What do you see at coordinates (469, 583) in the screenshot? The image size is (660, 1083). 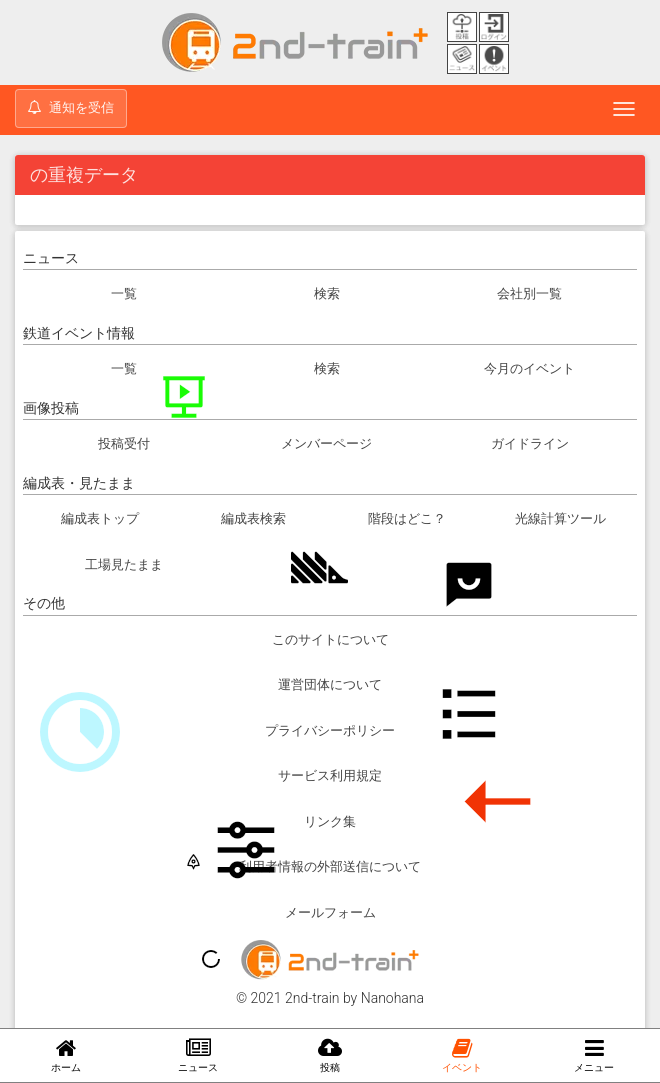 I see `open a friendly chat or messaging app` at bounding box center [469, 583].